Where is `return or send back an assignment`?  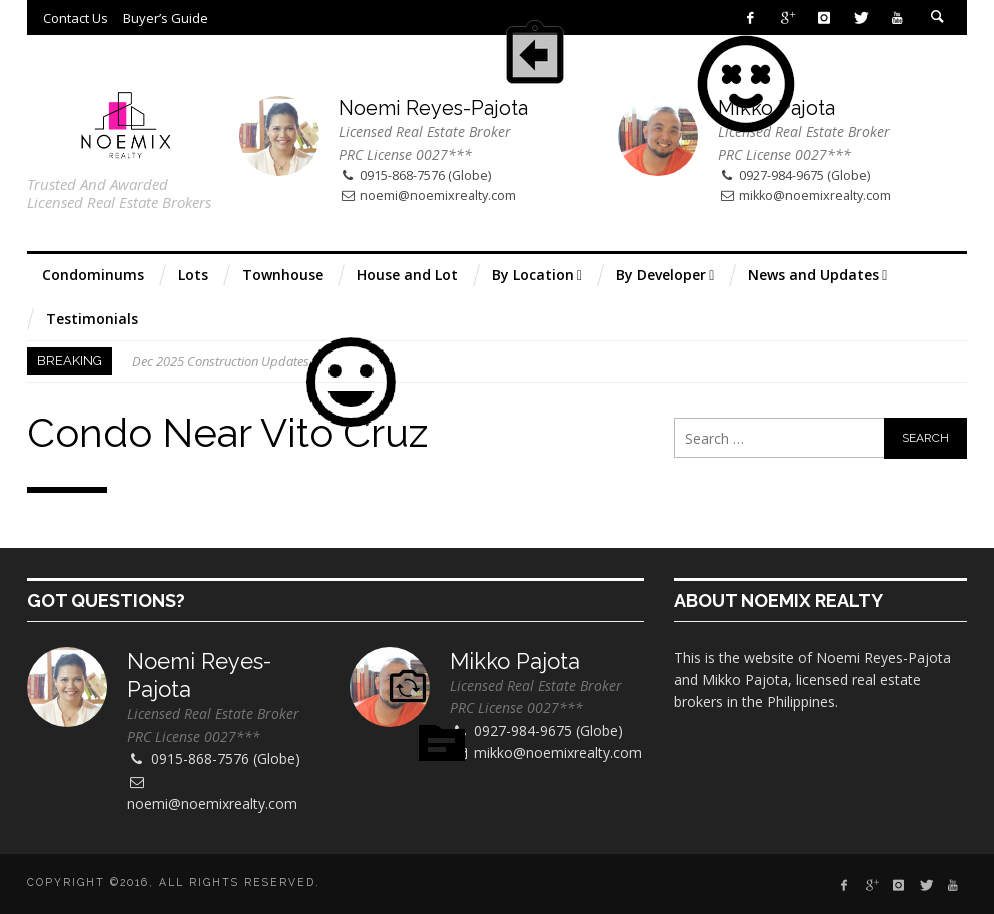 return or send back an assignment is located at coordinates (535, 55).